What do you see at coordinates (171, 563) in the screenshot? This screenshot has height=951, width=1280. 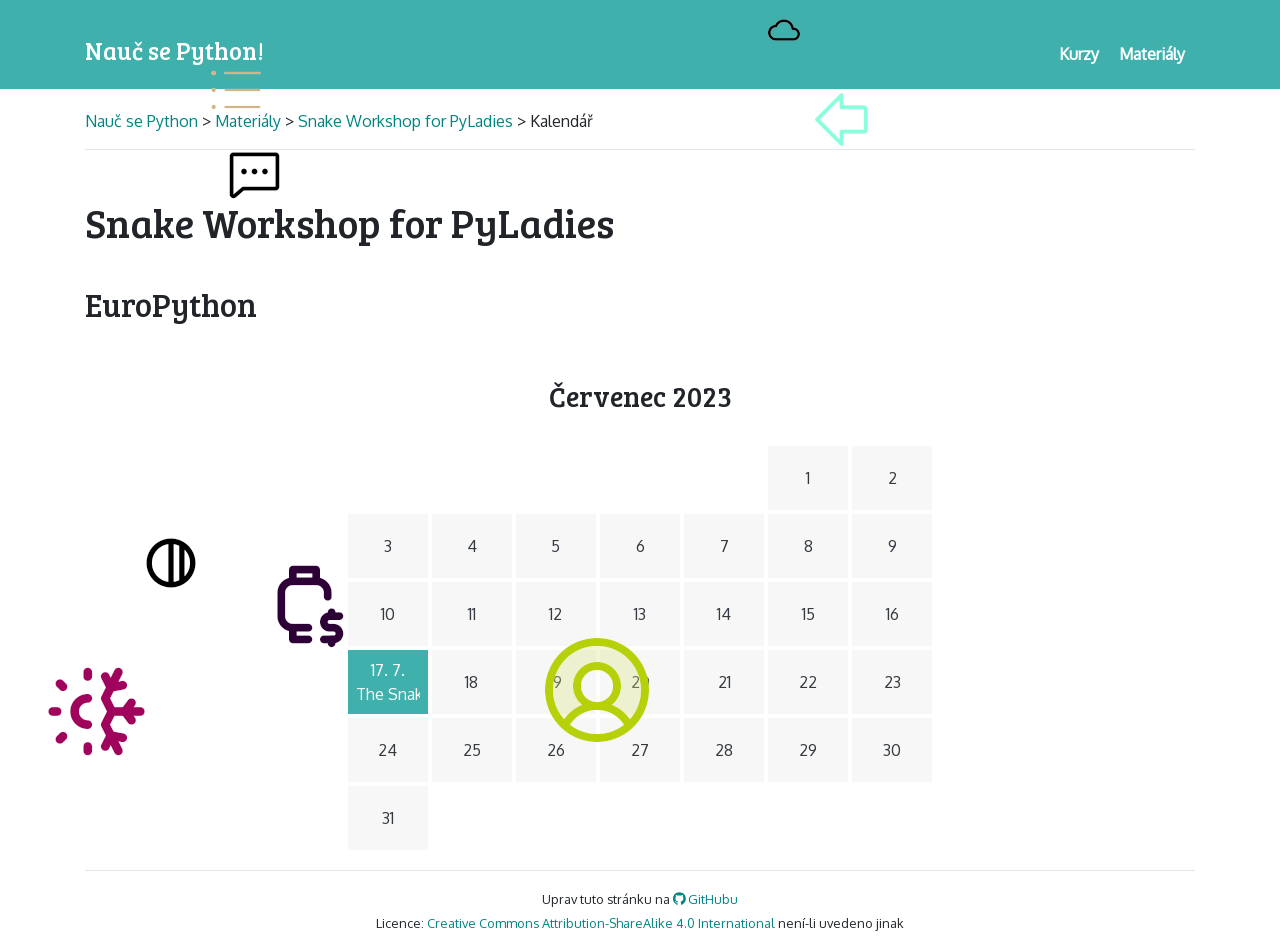 I see `toggle between light and dark mode` at bounding box center [171, 563].